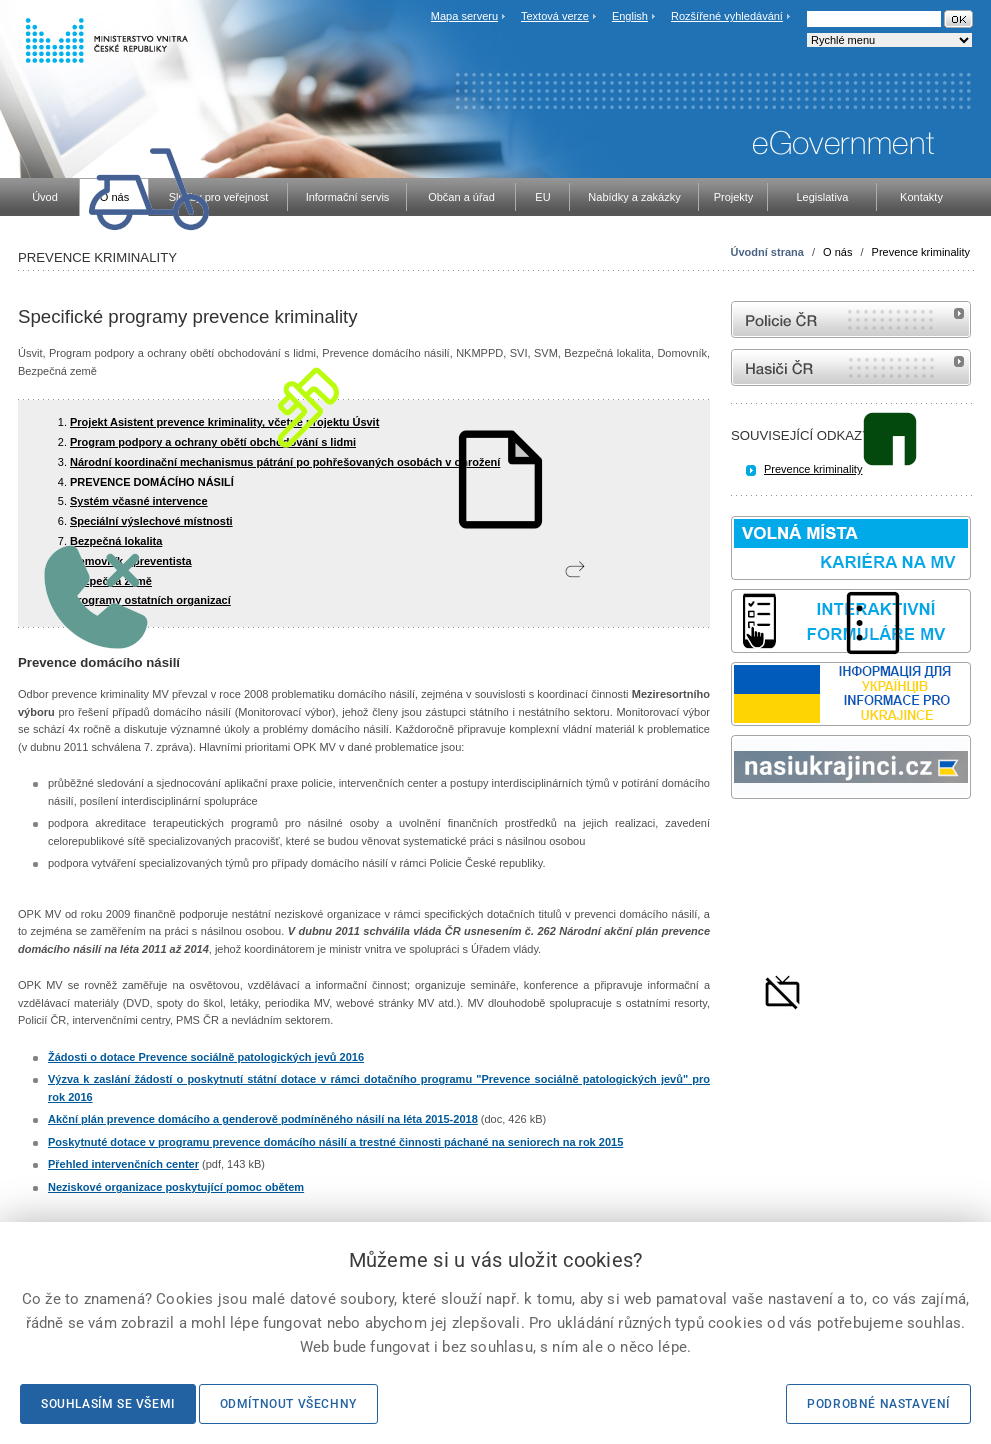 The image size is (991, 1444). I want to click on npm package manager logo, so click(890, 439).